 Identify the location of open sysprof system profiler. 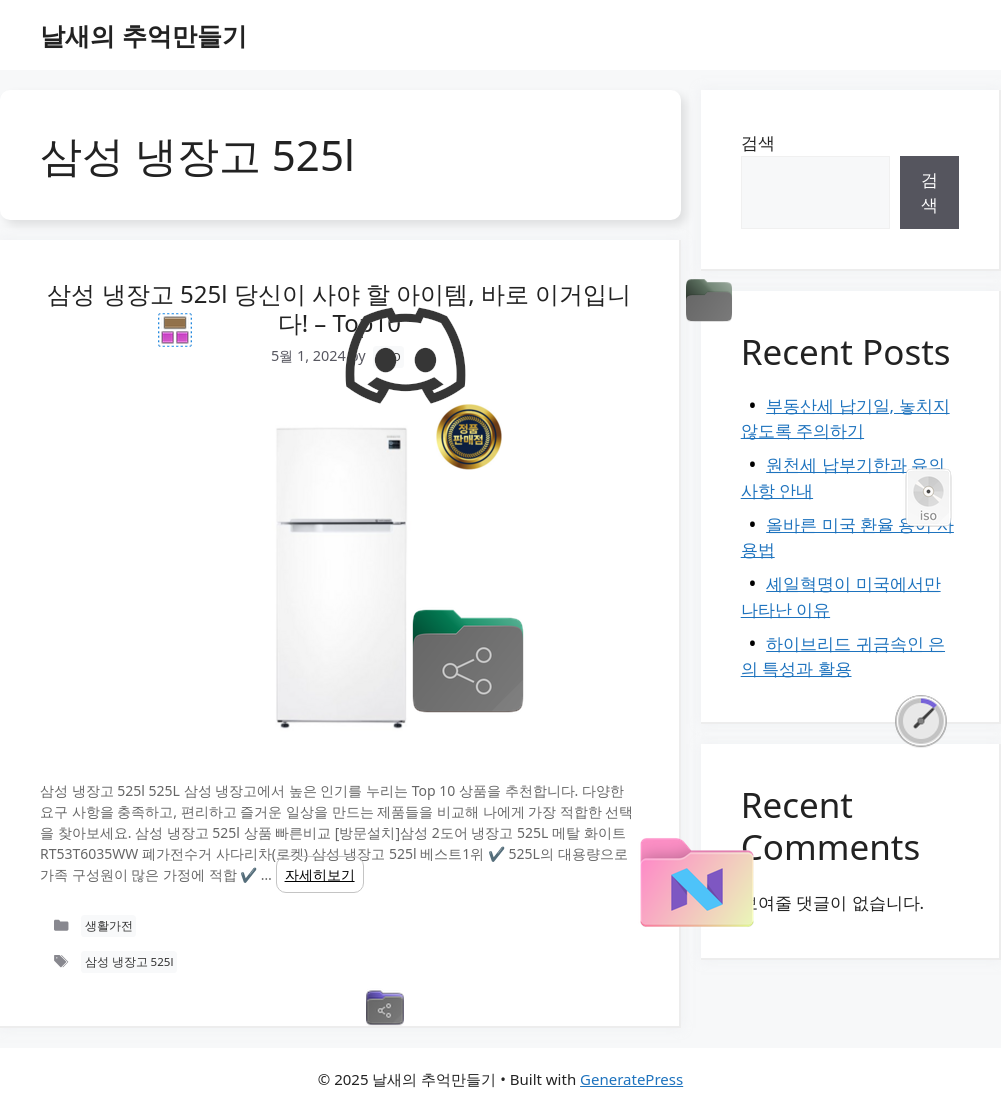
(921, 721).